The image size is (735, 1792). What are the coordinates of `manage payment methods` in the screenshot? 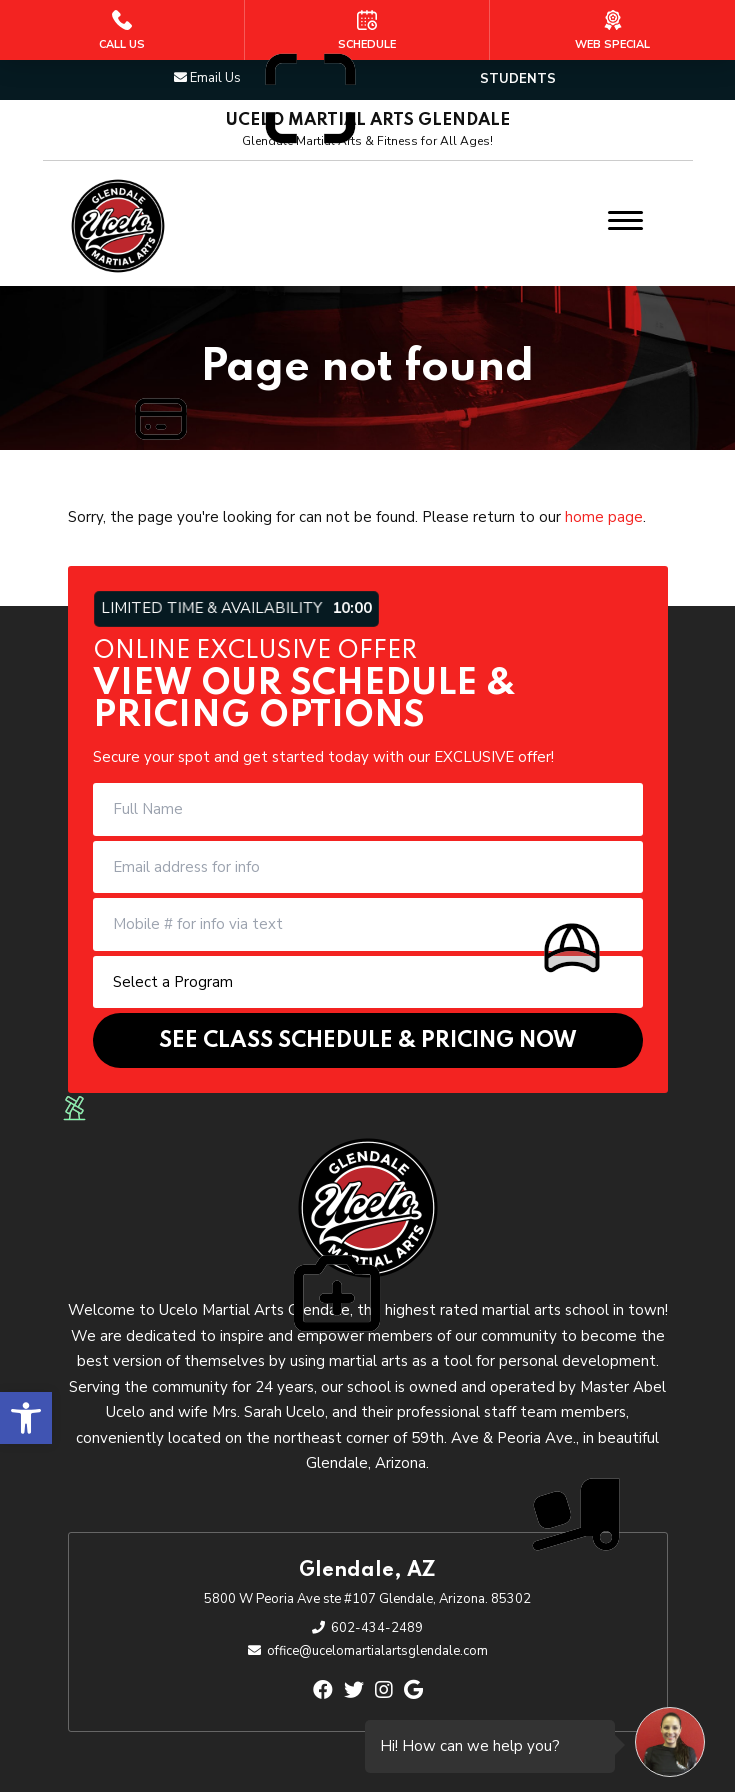 It's located at (161, 419).